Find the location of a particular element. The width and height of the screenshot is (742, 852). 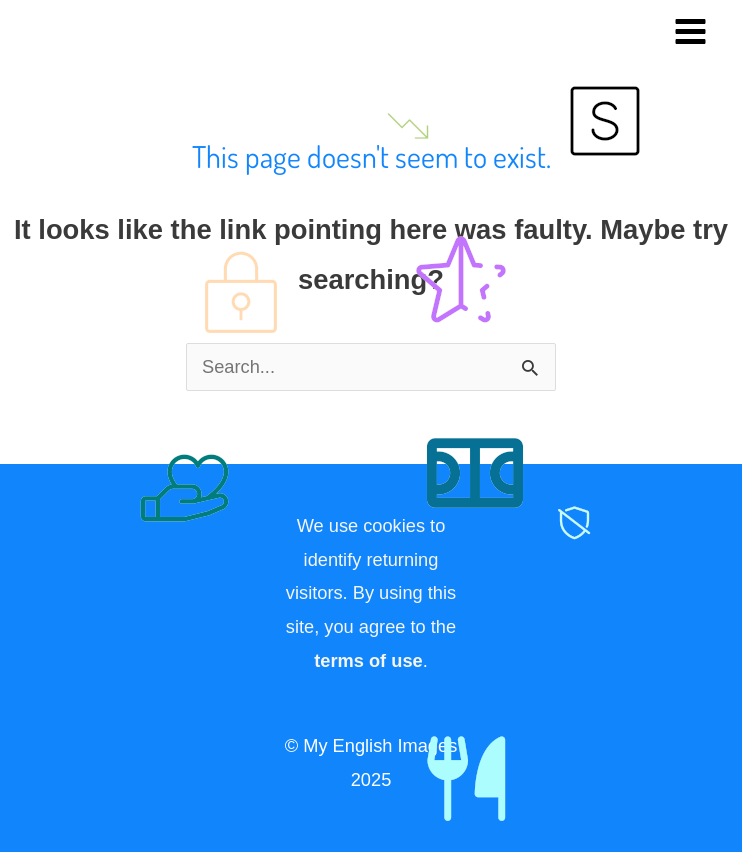

donate or make a charitable contribution is located at coordinates (187, 489).